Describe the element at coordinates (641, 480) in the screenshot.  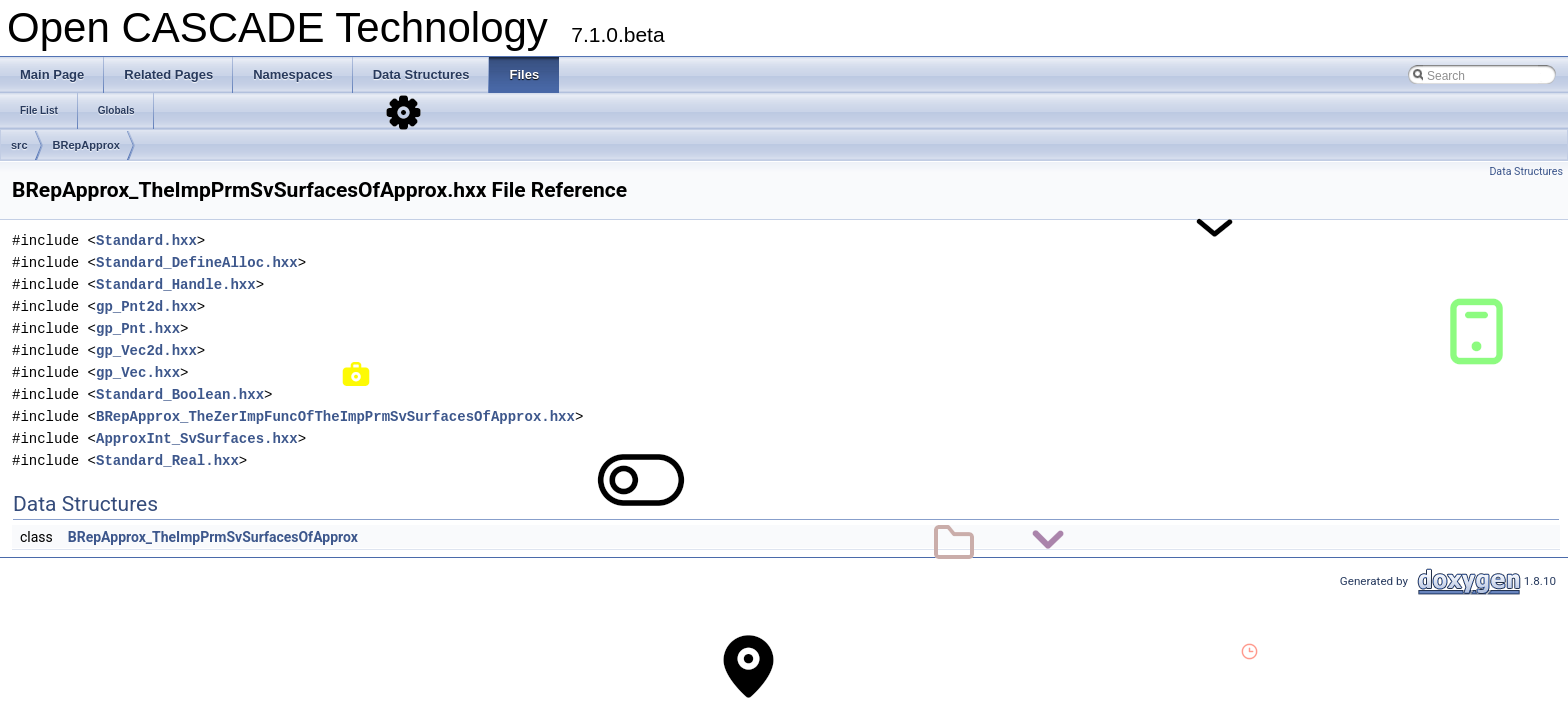
I see `toggle switch in off position` at that location.